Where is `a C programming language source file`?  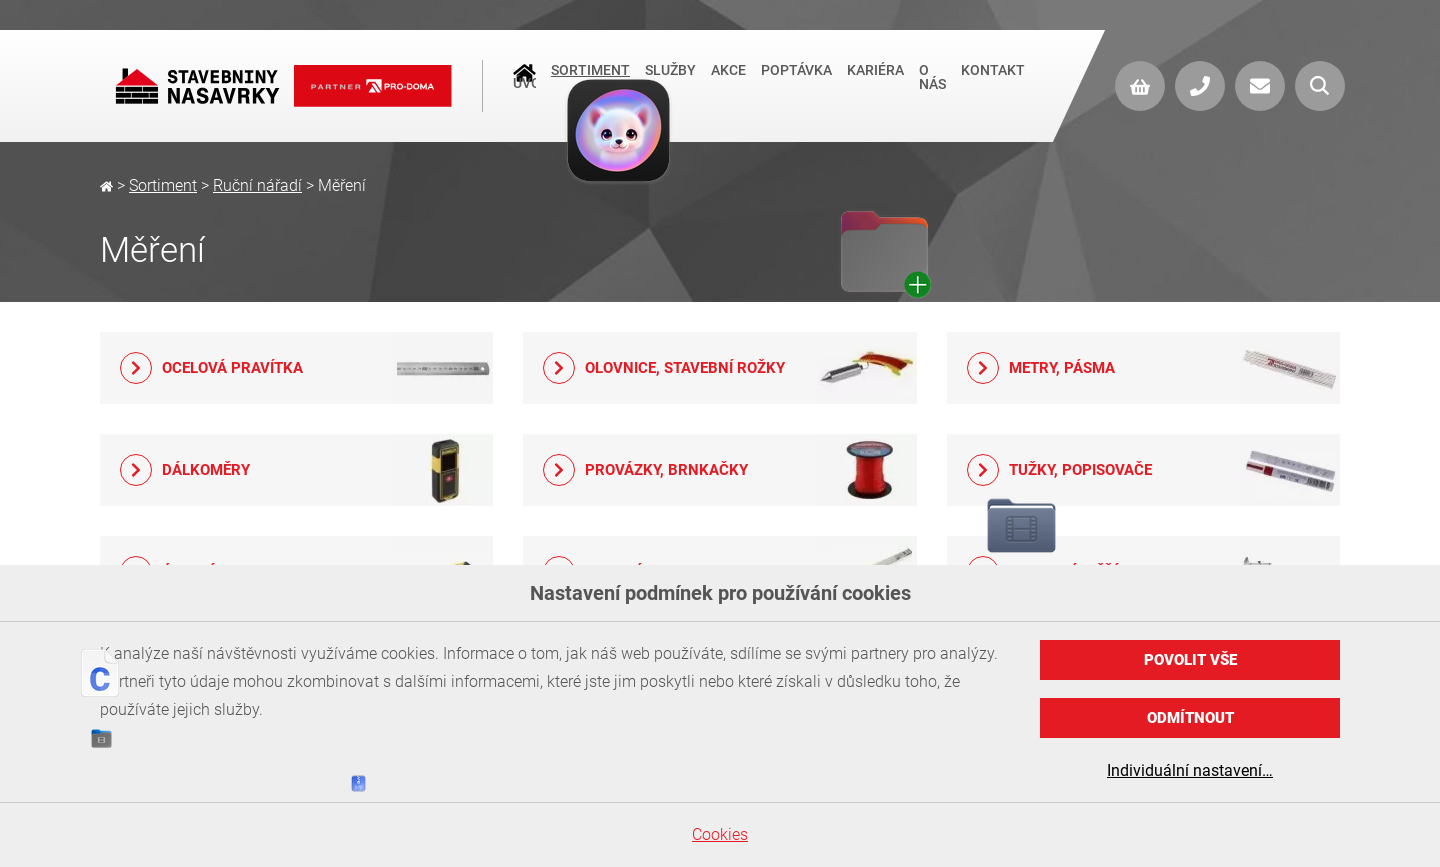
a C programming language source file is located at coordinates (100, 673).